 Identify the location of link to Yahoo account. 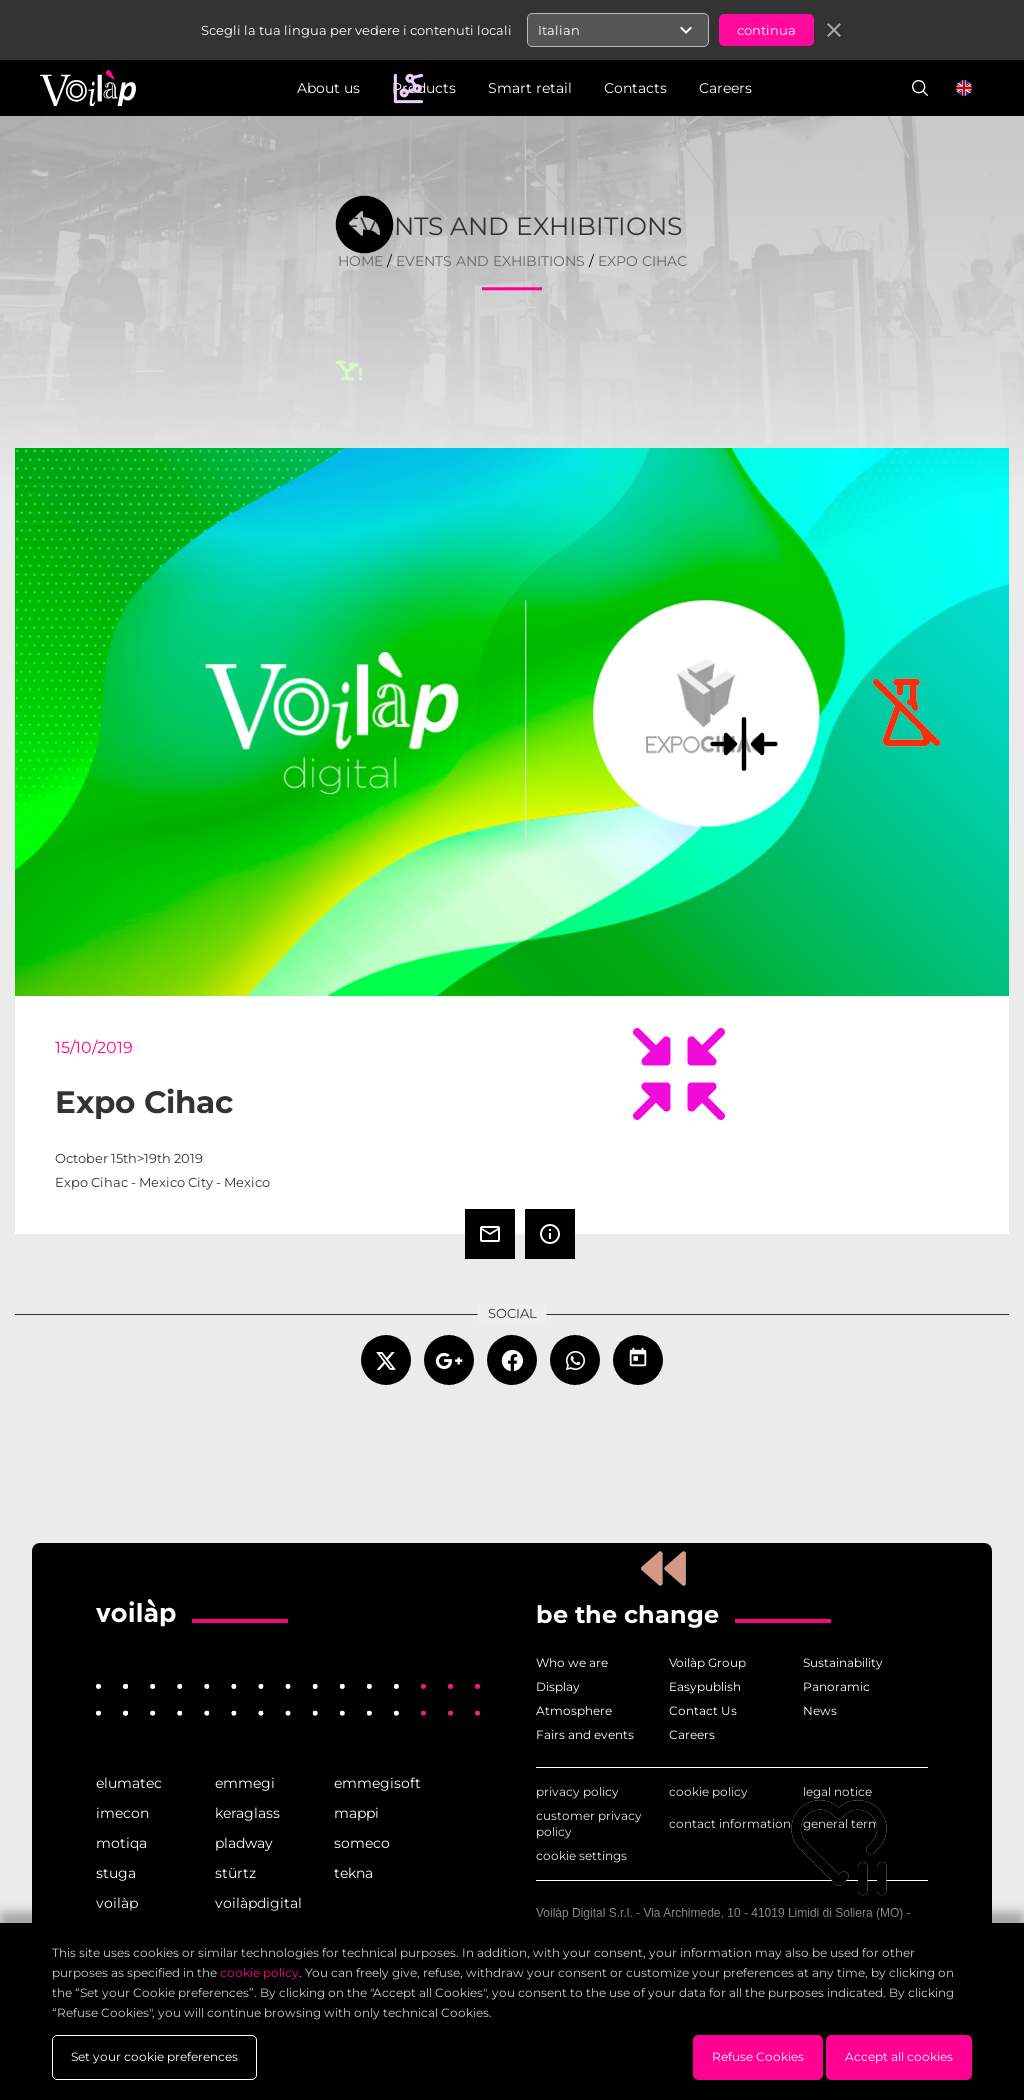
(349, 370).